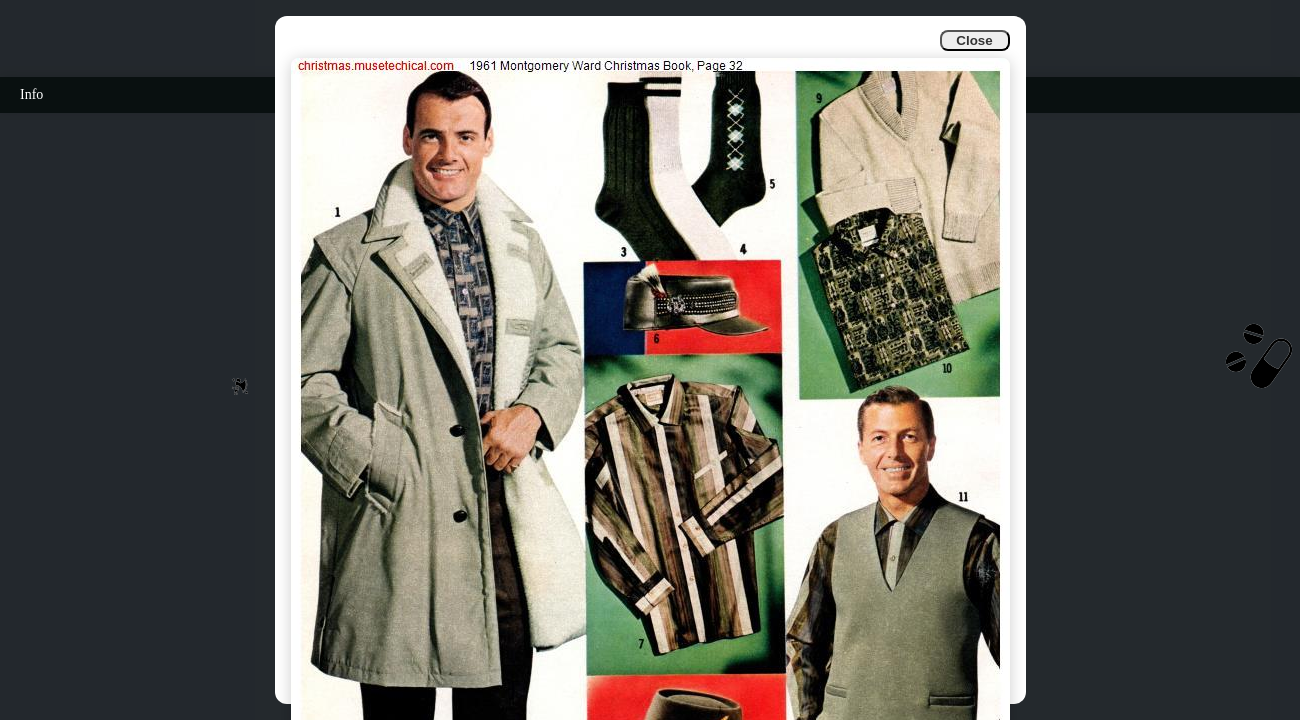 The image size is (1300, 720). What do you see at coordinates (240, 386) in the screenshot?
I see `equip a magic or enchanted axe weapon` at bounding box center [240, 386].